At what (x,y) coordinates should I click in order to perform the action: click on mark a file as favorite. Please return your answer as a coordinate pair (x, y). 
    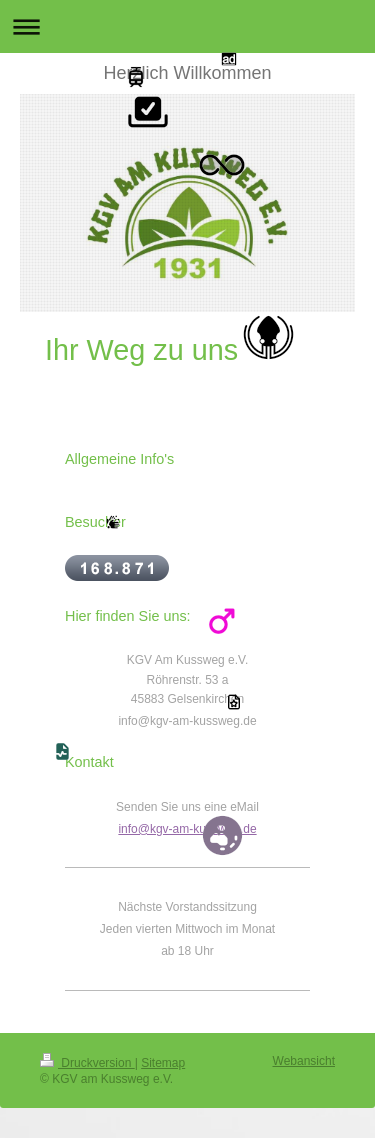
    Looking at the image, I should click on (234, 702).